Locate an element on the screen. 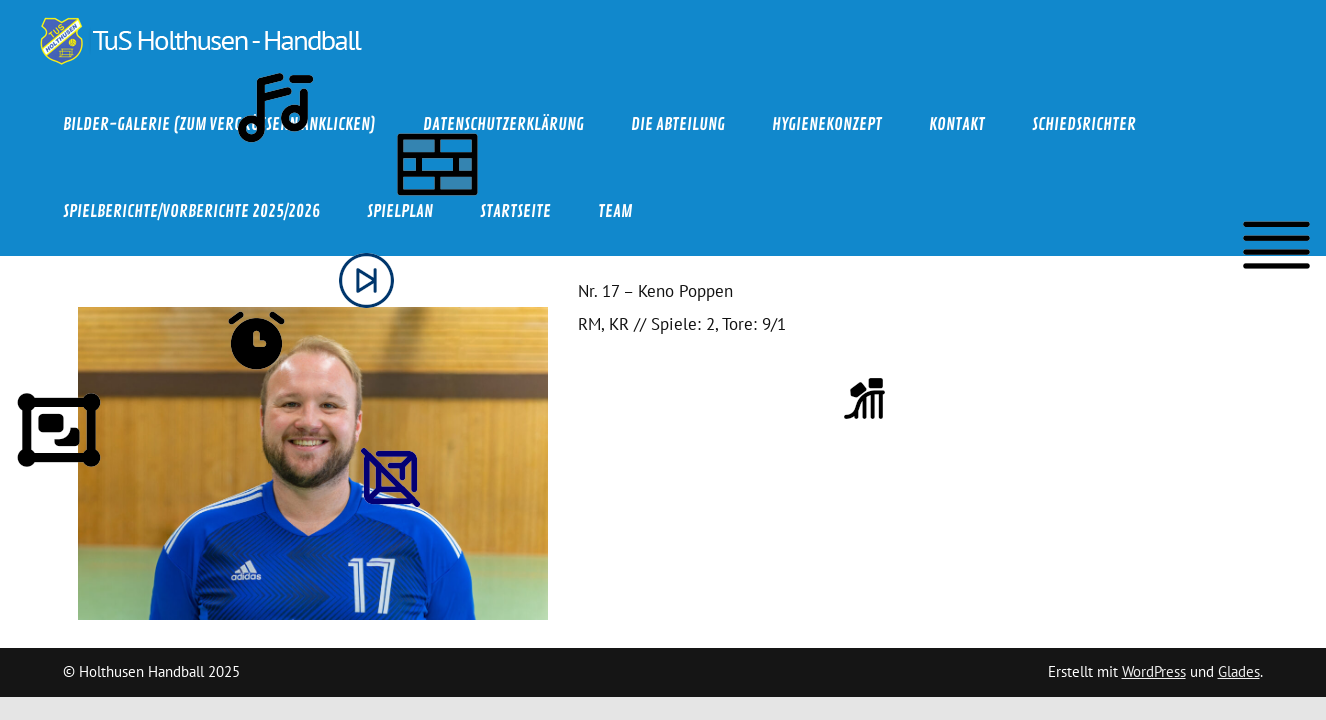 The width and height of the screenshot is (1326, 720). skip to the next track is located at coordinates (366, 280).